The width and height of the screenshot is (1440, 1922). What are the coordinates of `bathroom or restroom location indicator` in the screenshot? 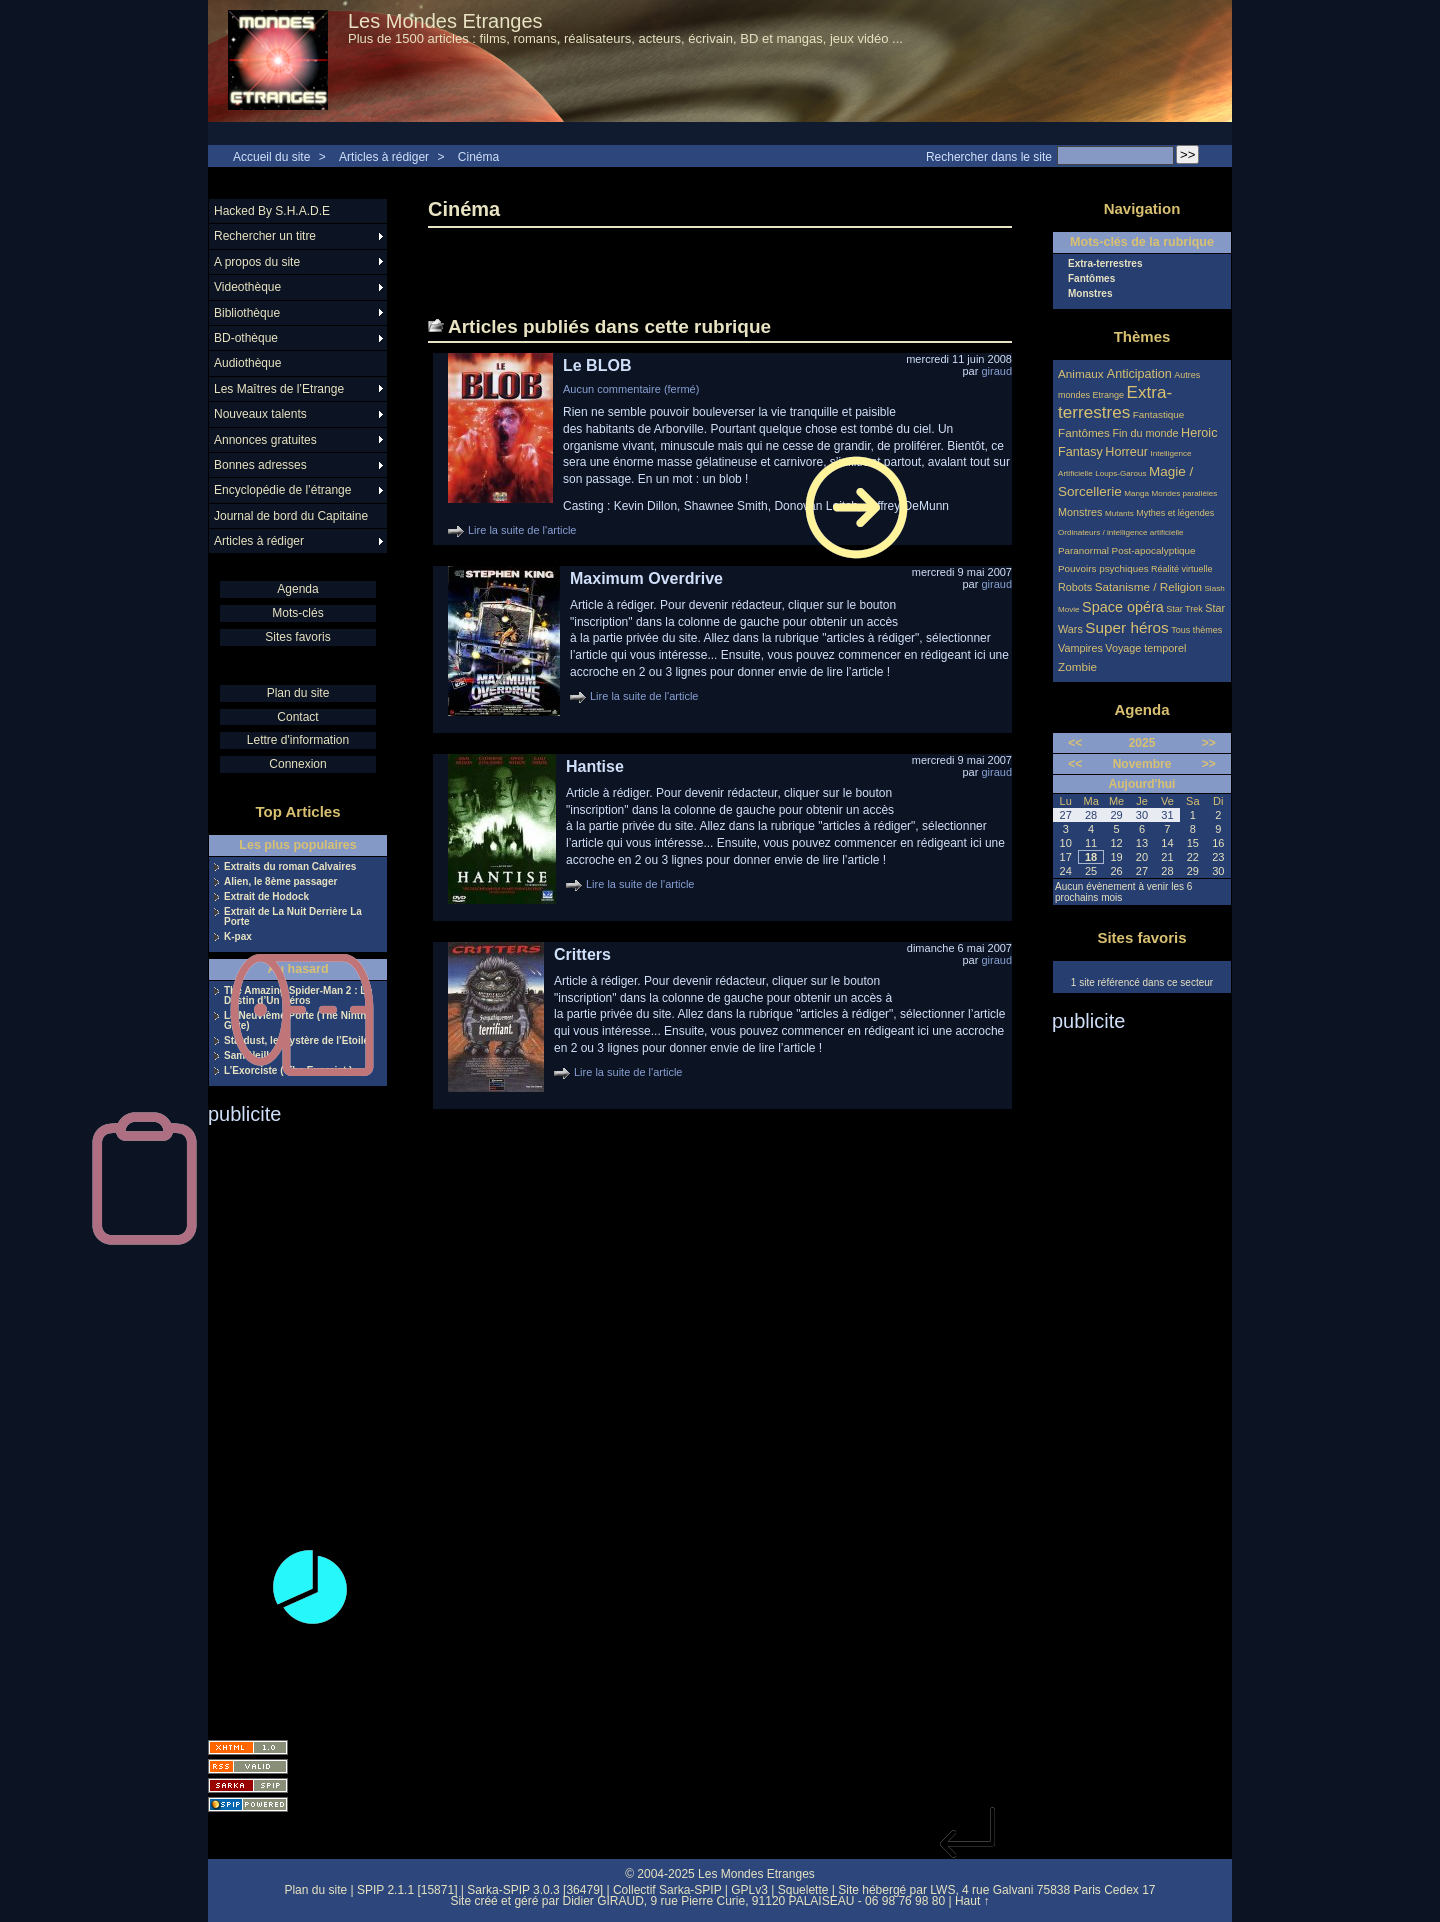 It's located at (302, 1015).